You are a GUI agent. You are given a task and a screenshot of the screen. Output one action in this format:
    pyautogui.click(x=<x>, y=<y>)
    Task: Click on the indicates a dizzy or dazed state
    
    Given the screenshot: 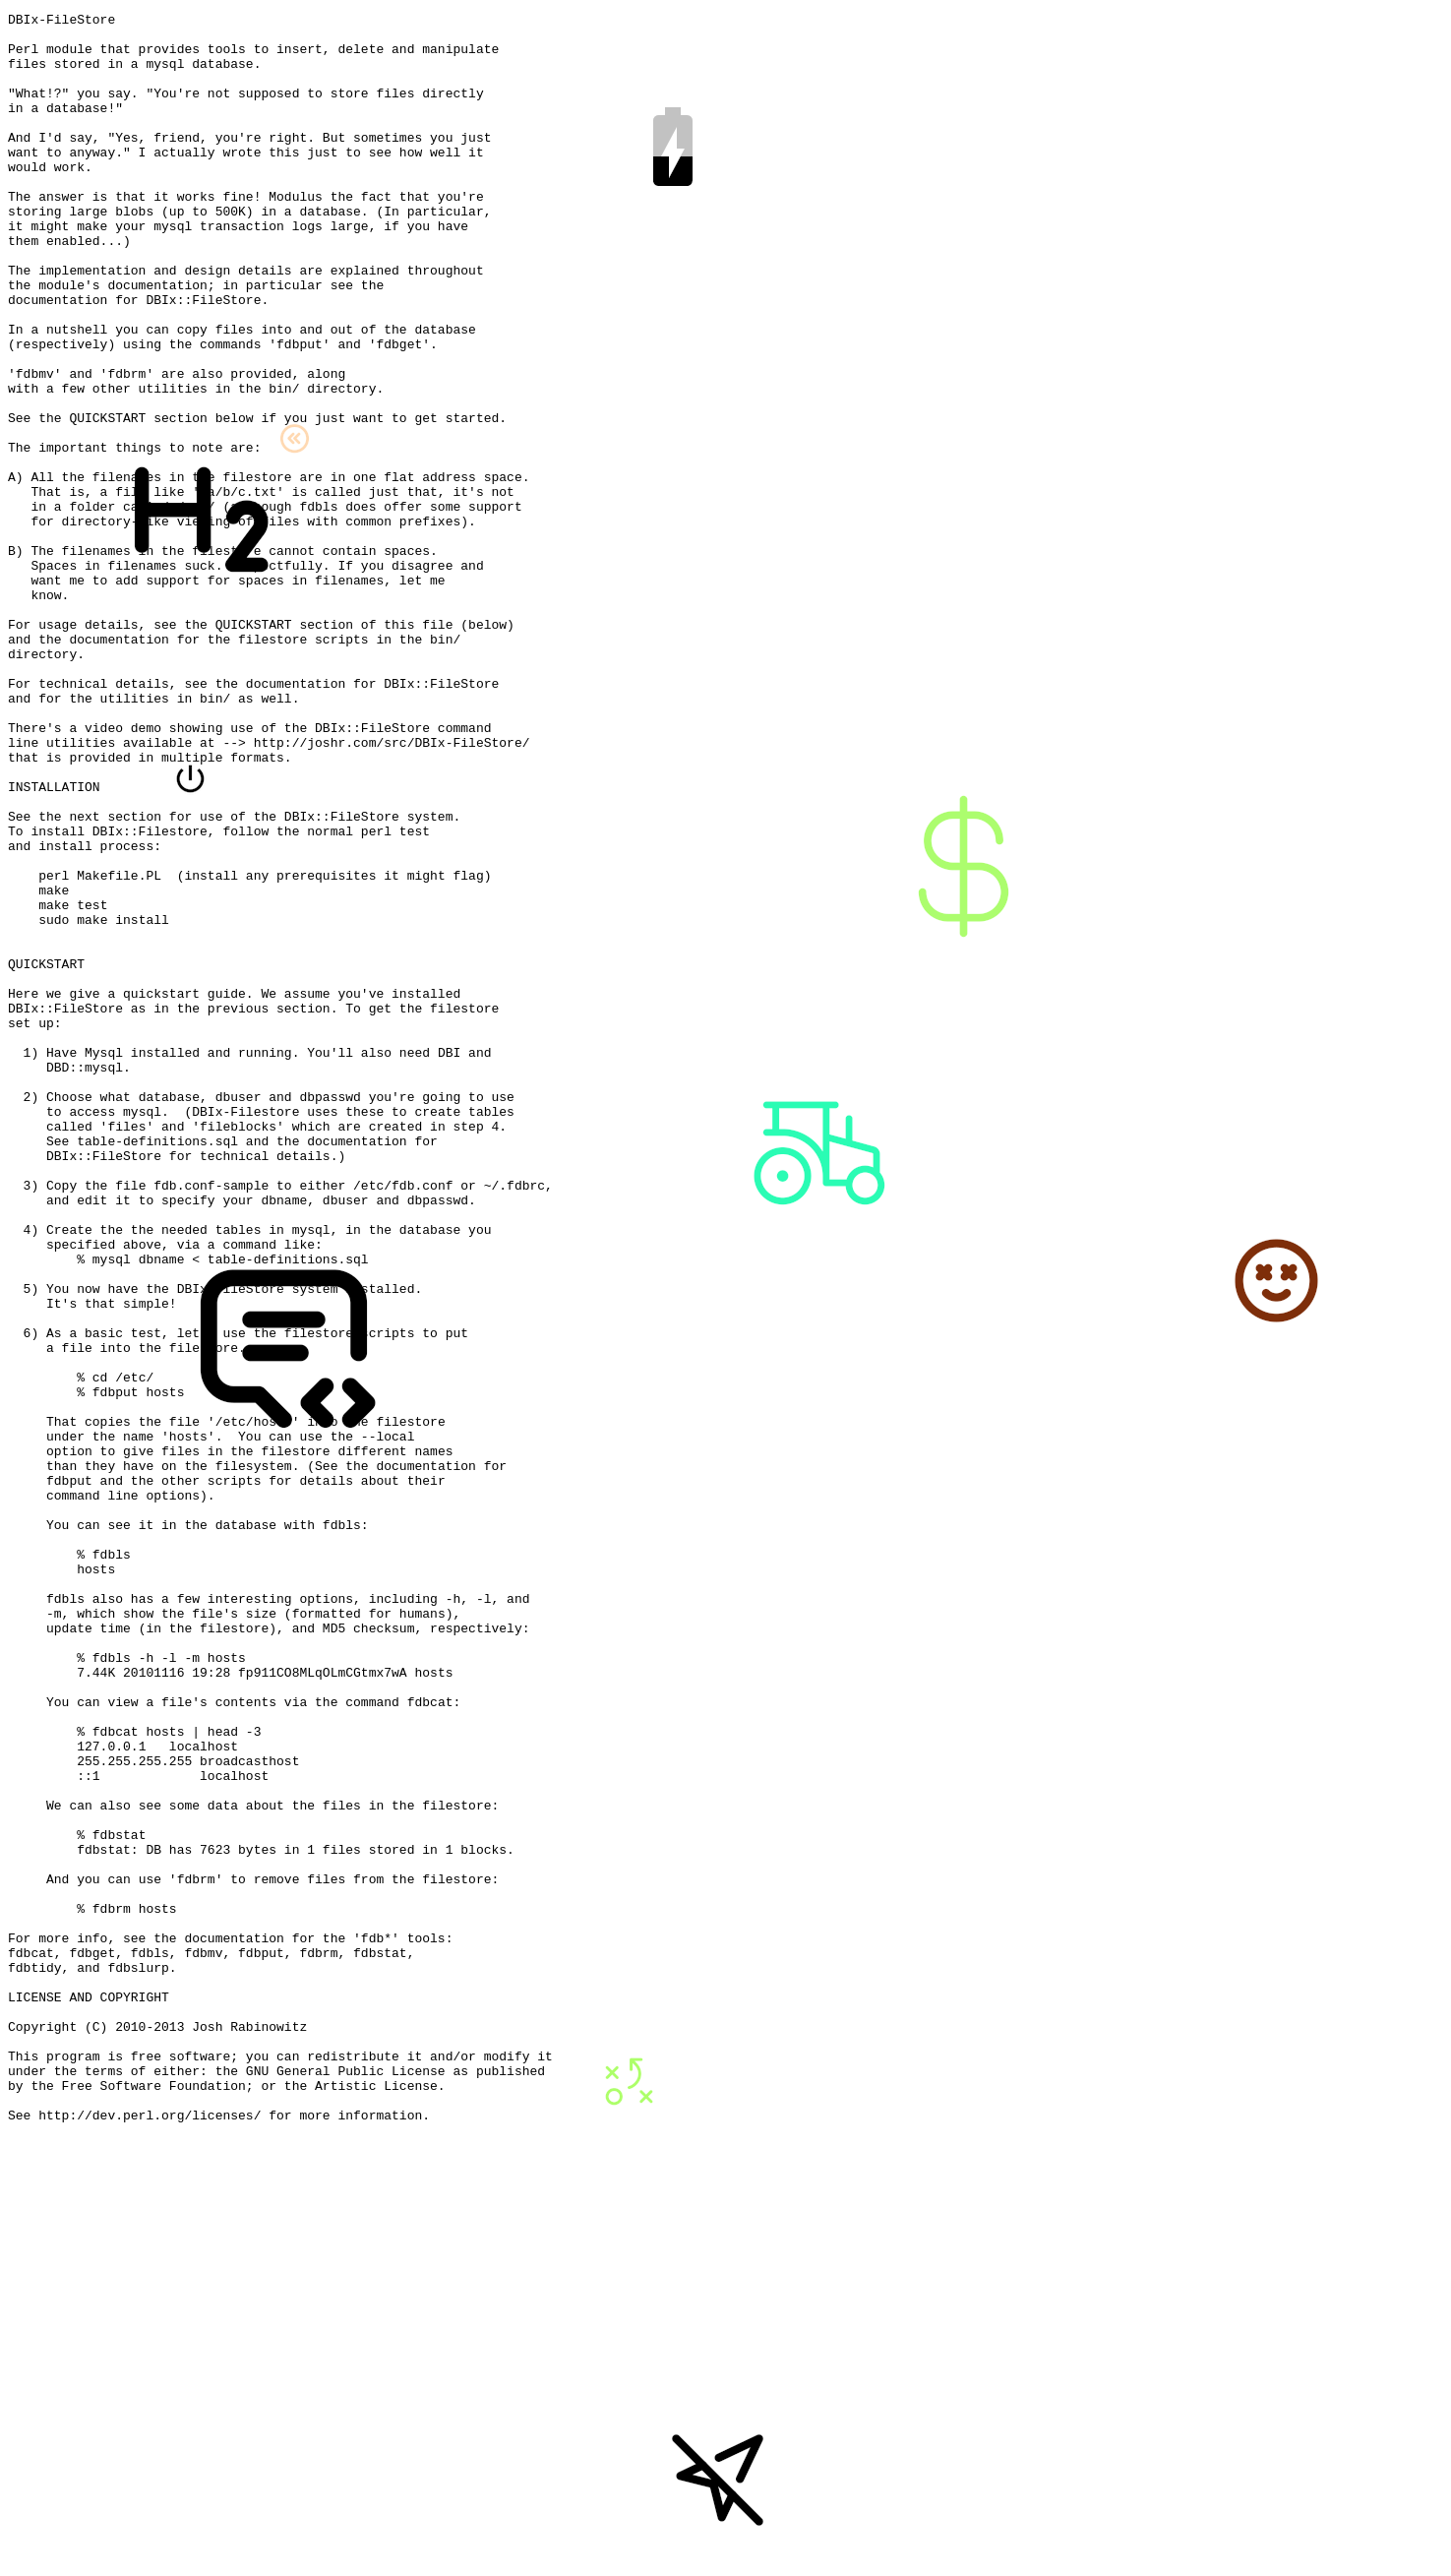 What is the action you would take?
    pyautogui.click(x=1276, y=1280)
    